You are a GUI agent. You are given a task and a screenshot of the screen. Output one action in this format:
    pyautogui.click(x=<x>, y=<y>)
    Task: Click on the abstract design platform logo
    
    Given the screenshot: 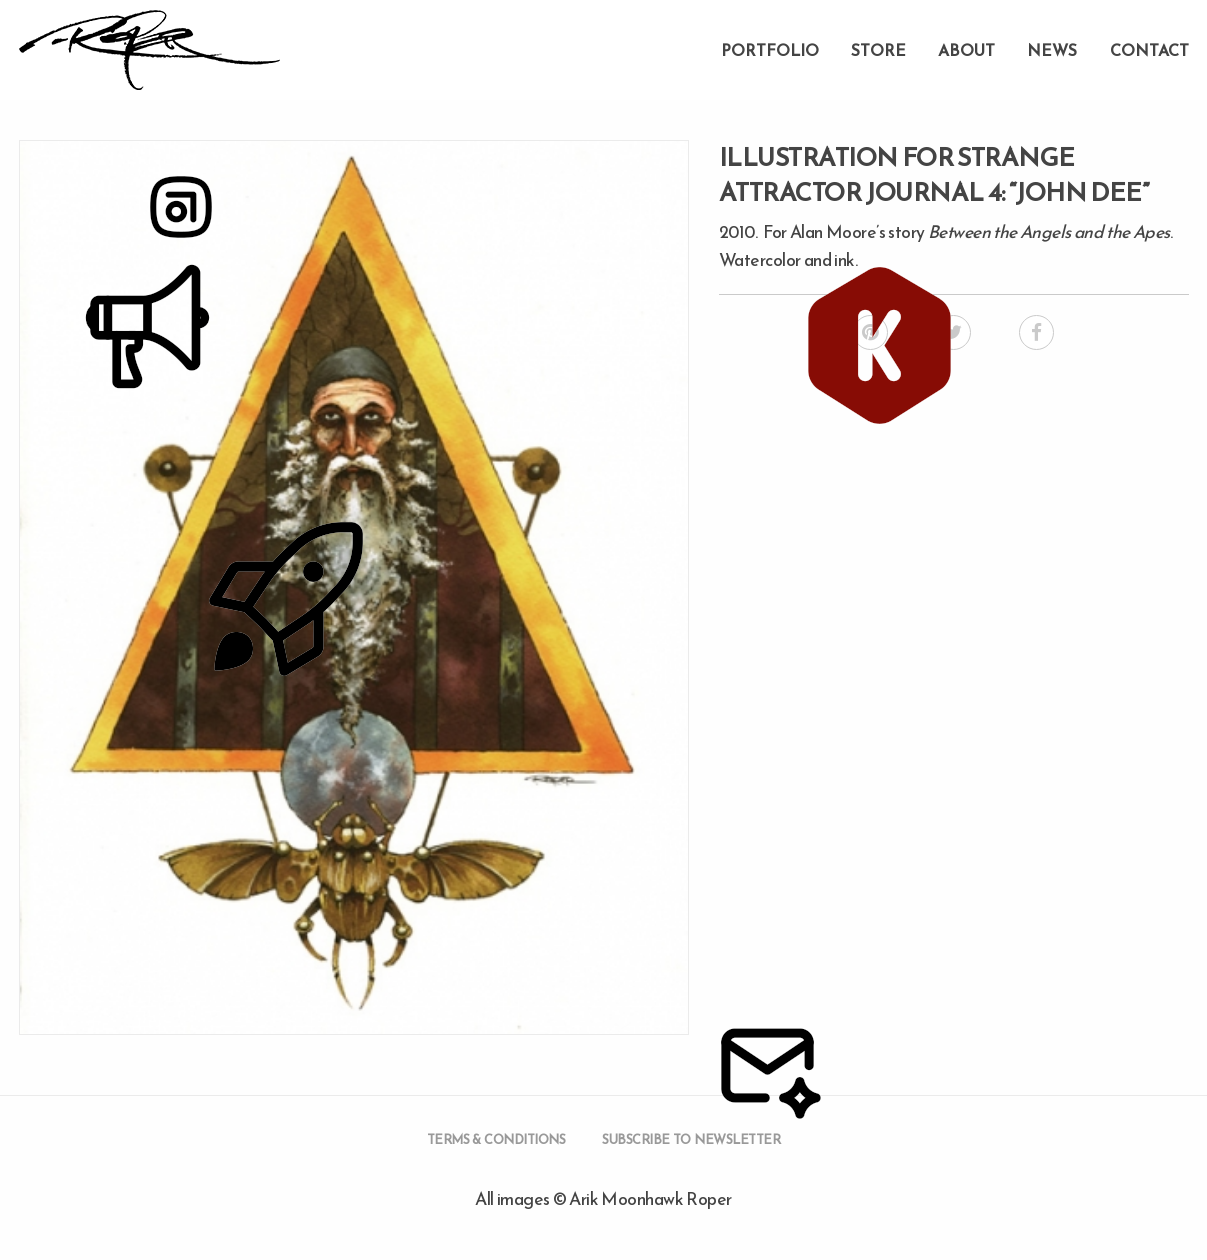 What is the action you would take?
    pyautogui.click(x=181, y=207)
    